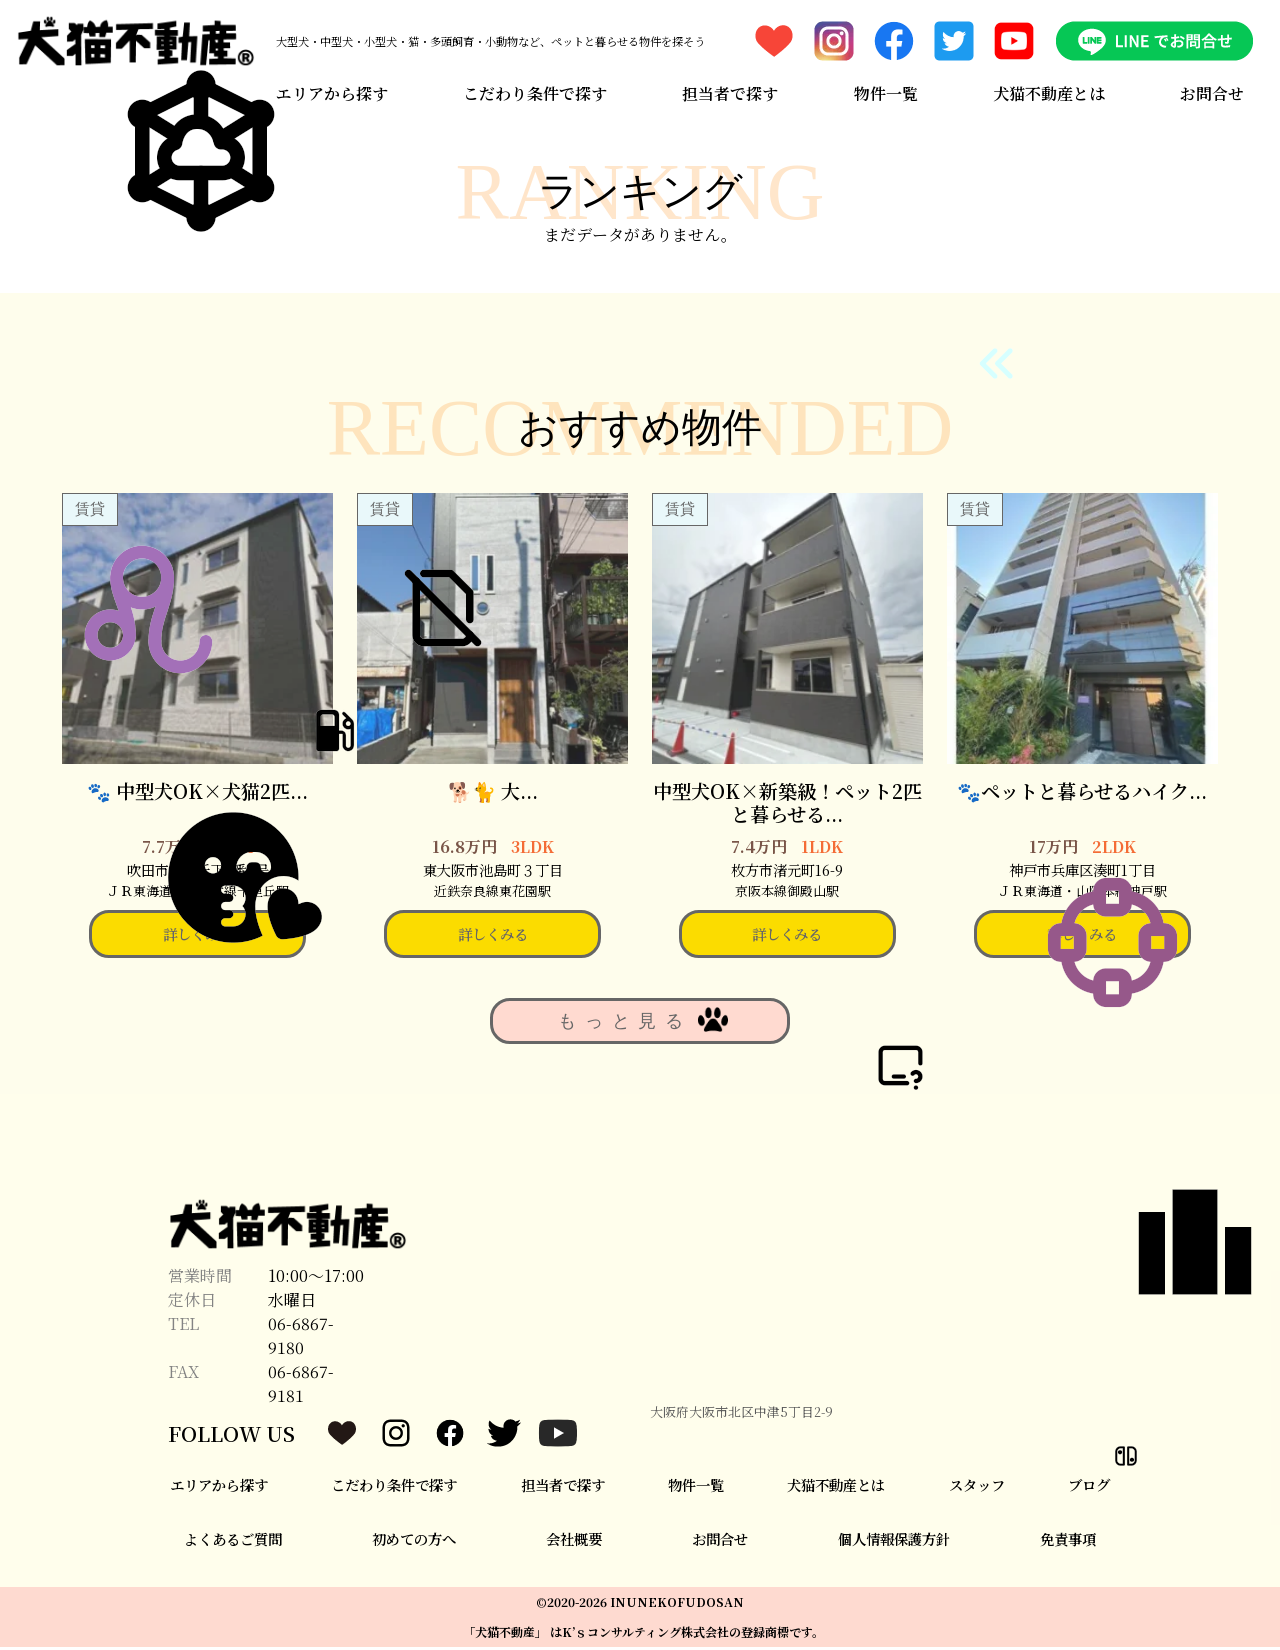  What do you see at coordinates (1112, 942) in the screenshot?
I see `edit vector path anchor points` at bounding box center [1112, 942].